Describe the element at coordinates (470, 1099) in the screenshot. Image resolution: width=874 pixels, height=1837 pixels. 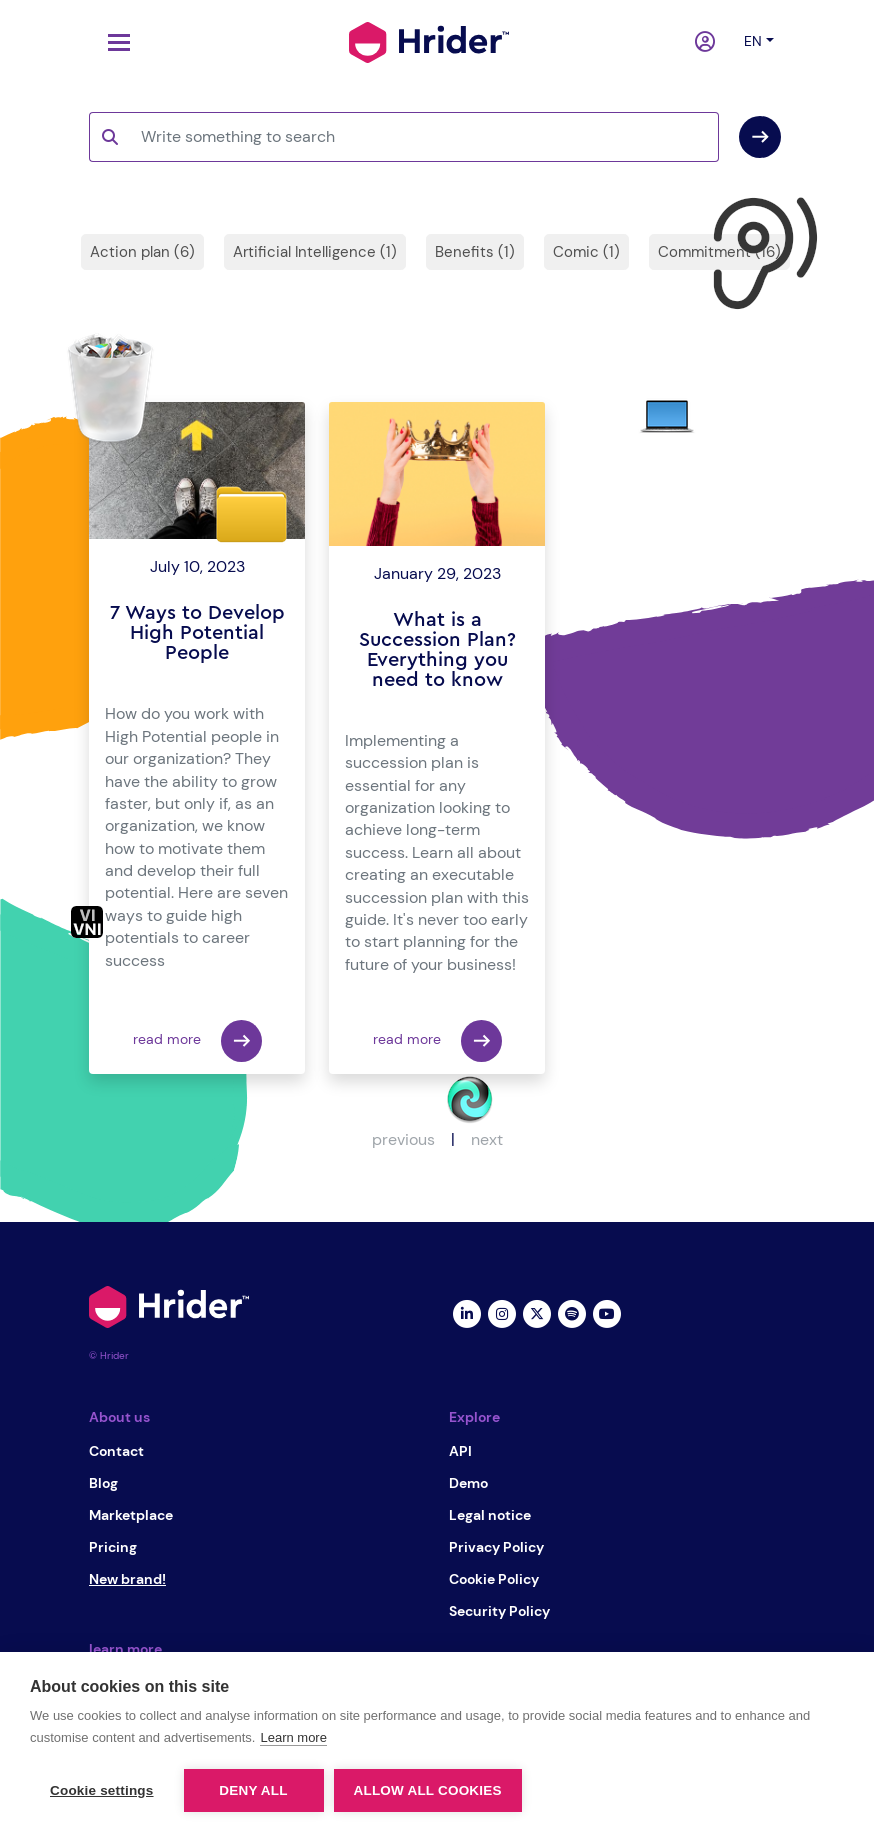
I see `disk erasing or secure wipe in progress` at that location.